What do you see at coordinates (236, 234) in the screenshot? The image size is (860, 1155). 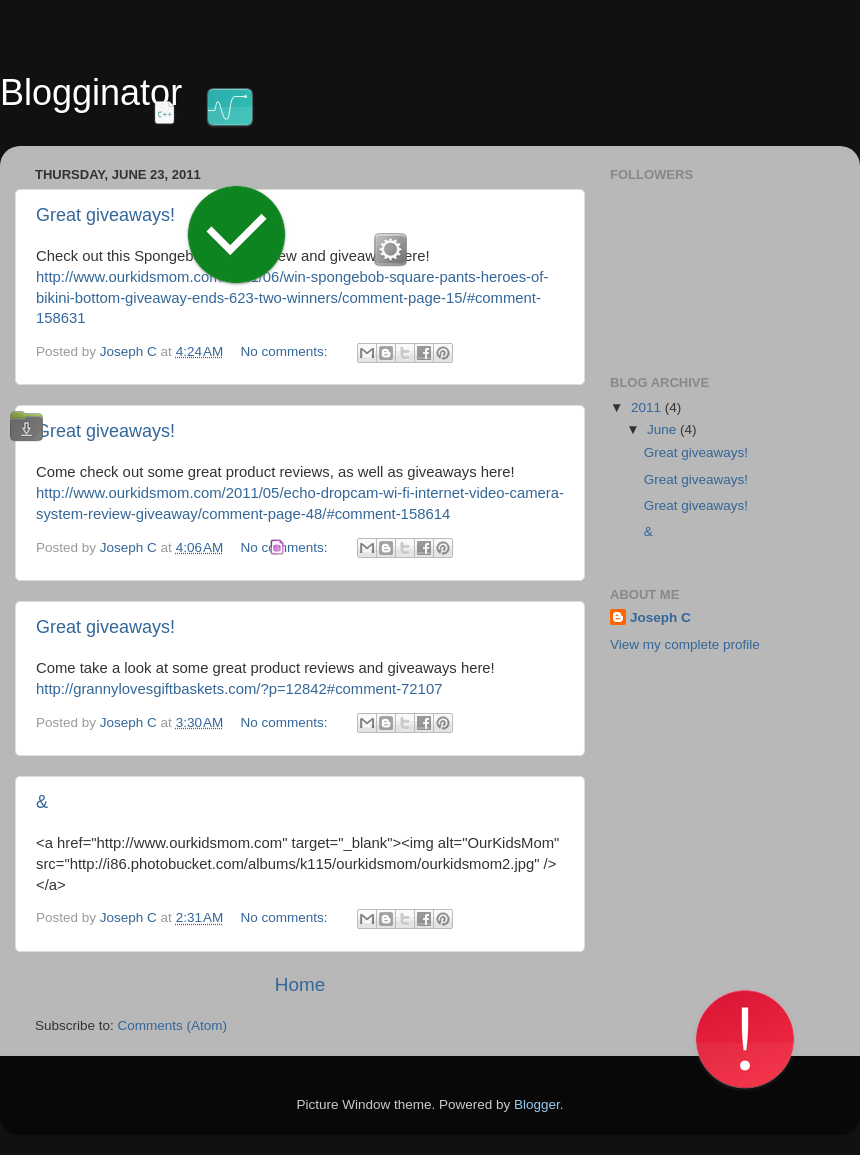 I see `indicates file has been successfully synced and shared` at bounding box center [236, 234].